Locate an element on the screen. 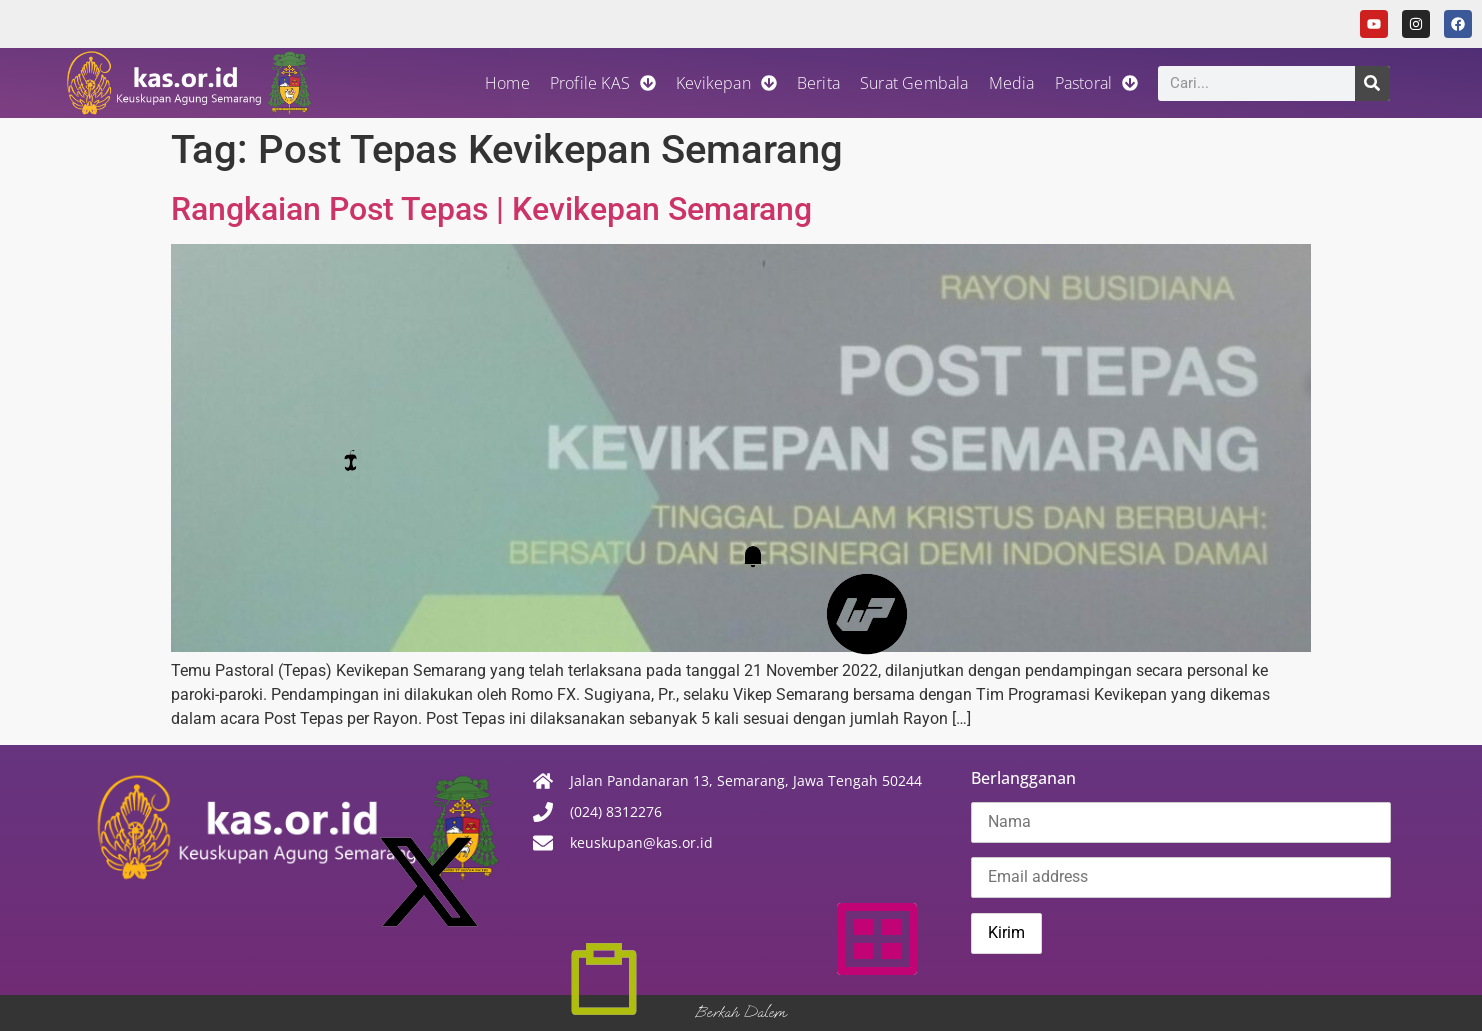 The image size is (1482, 1031). copy to clipboard is located at coordinates (604, 979).